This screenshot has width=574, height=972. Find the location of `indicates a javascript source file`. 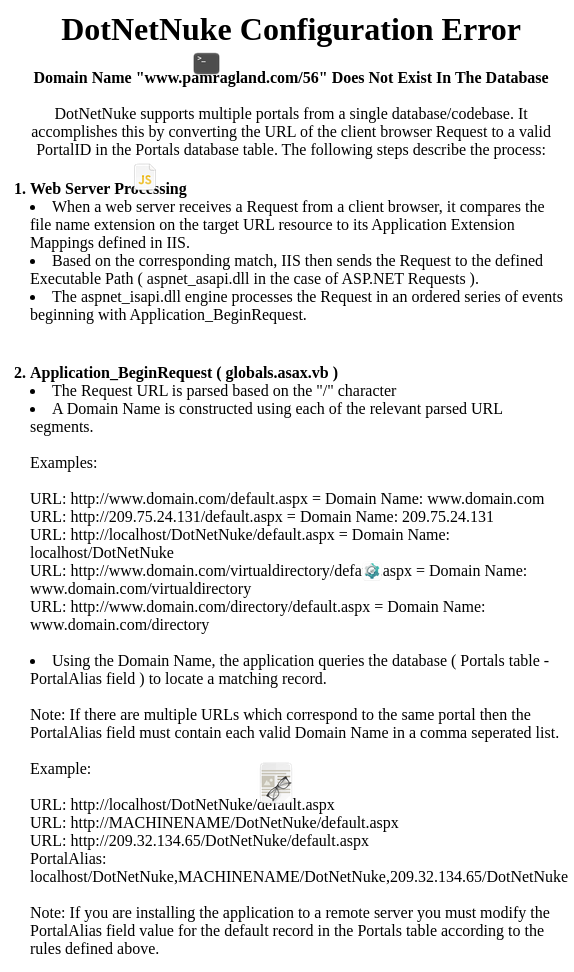

indicates a javascript source file is located at coordinates (145, 177).